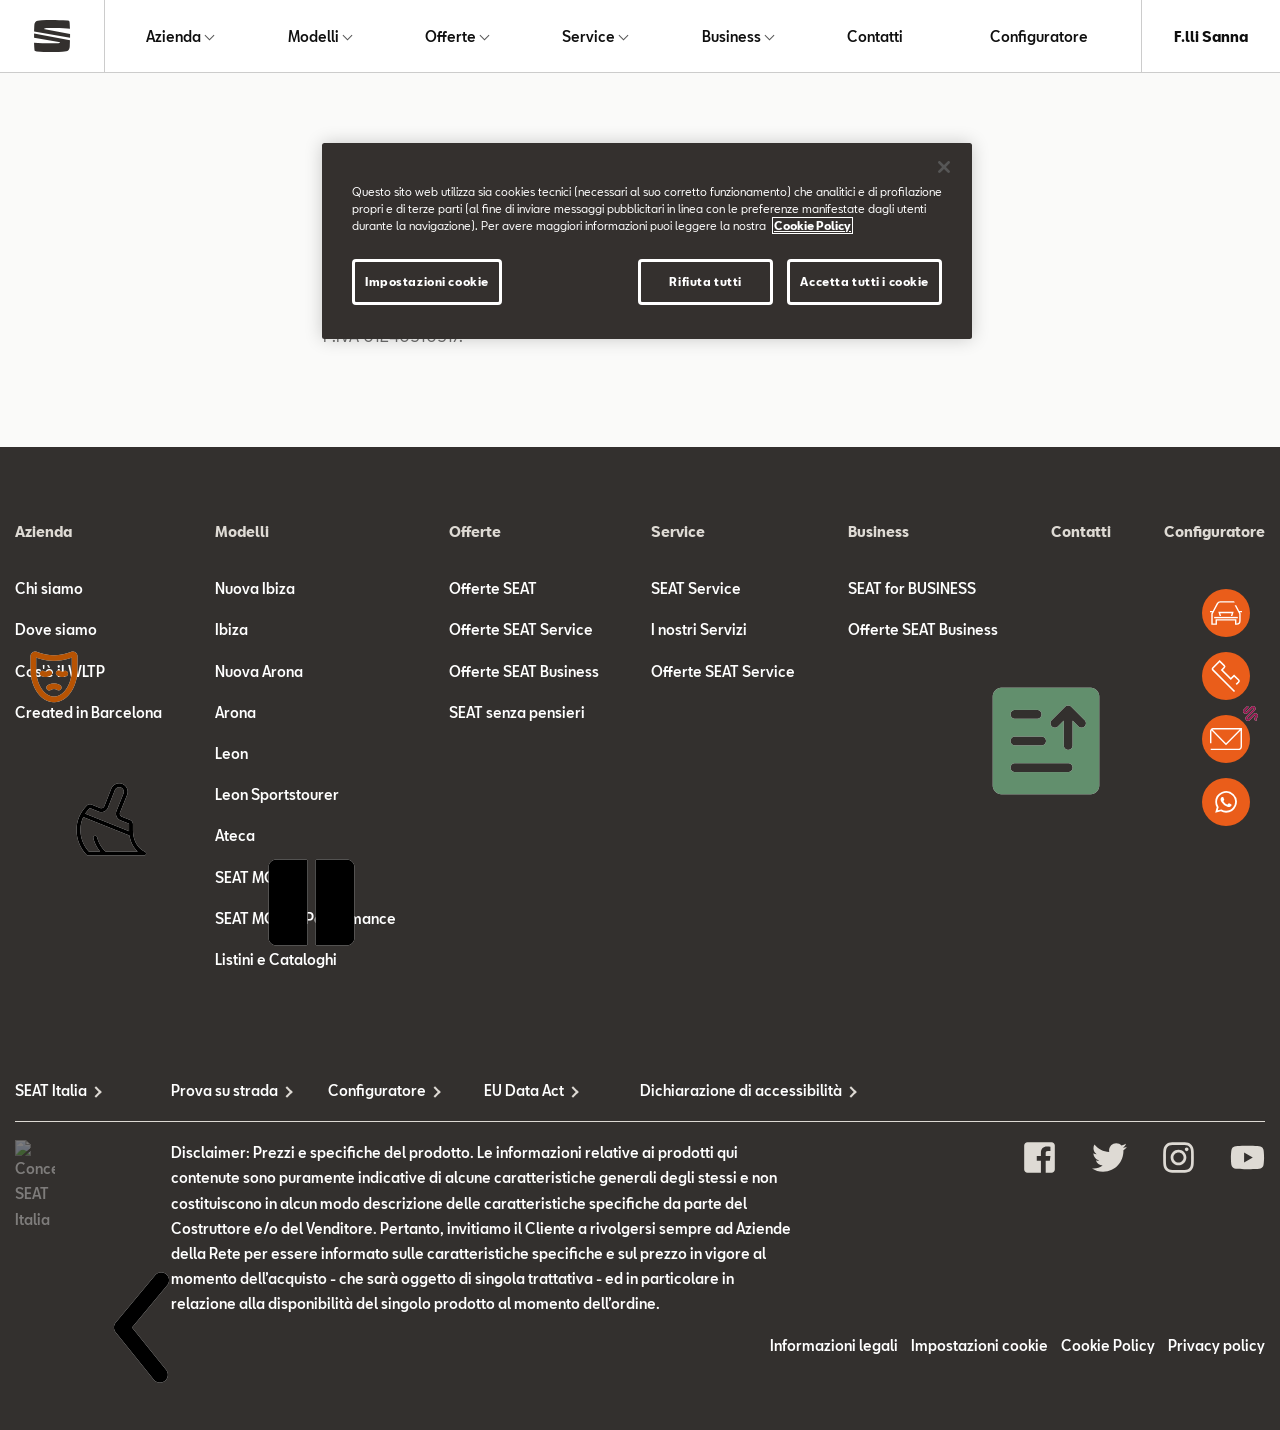 The width and height of the screenshot is (1280, 1430). I want to click on sort items in descending order, so click(1046, 741).